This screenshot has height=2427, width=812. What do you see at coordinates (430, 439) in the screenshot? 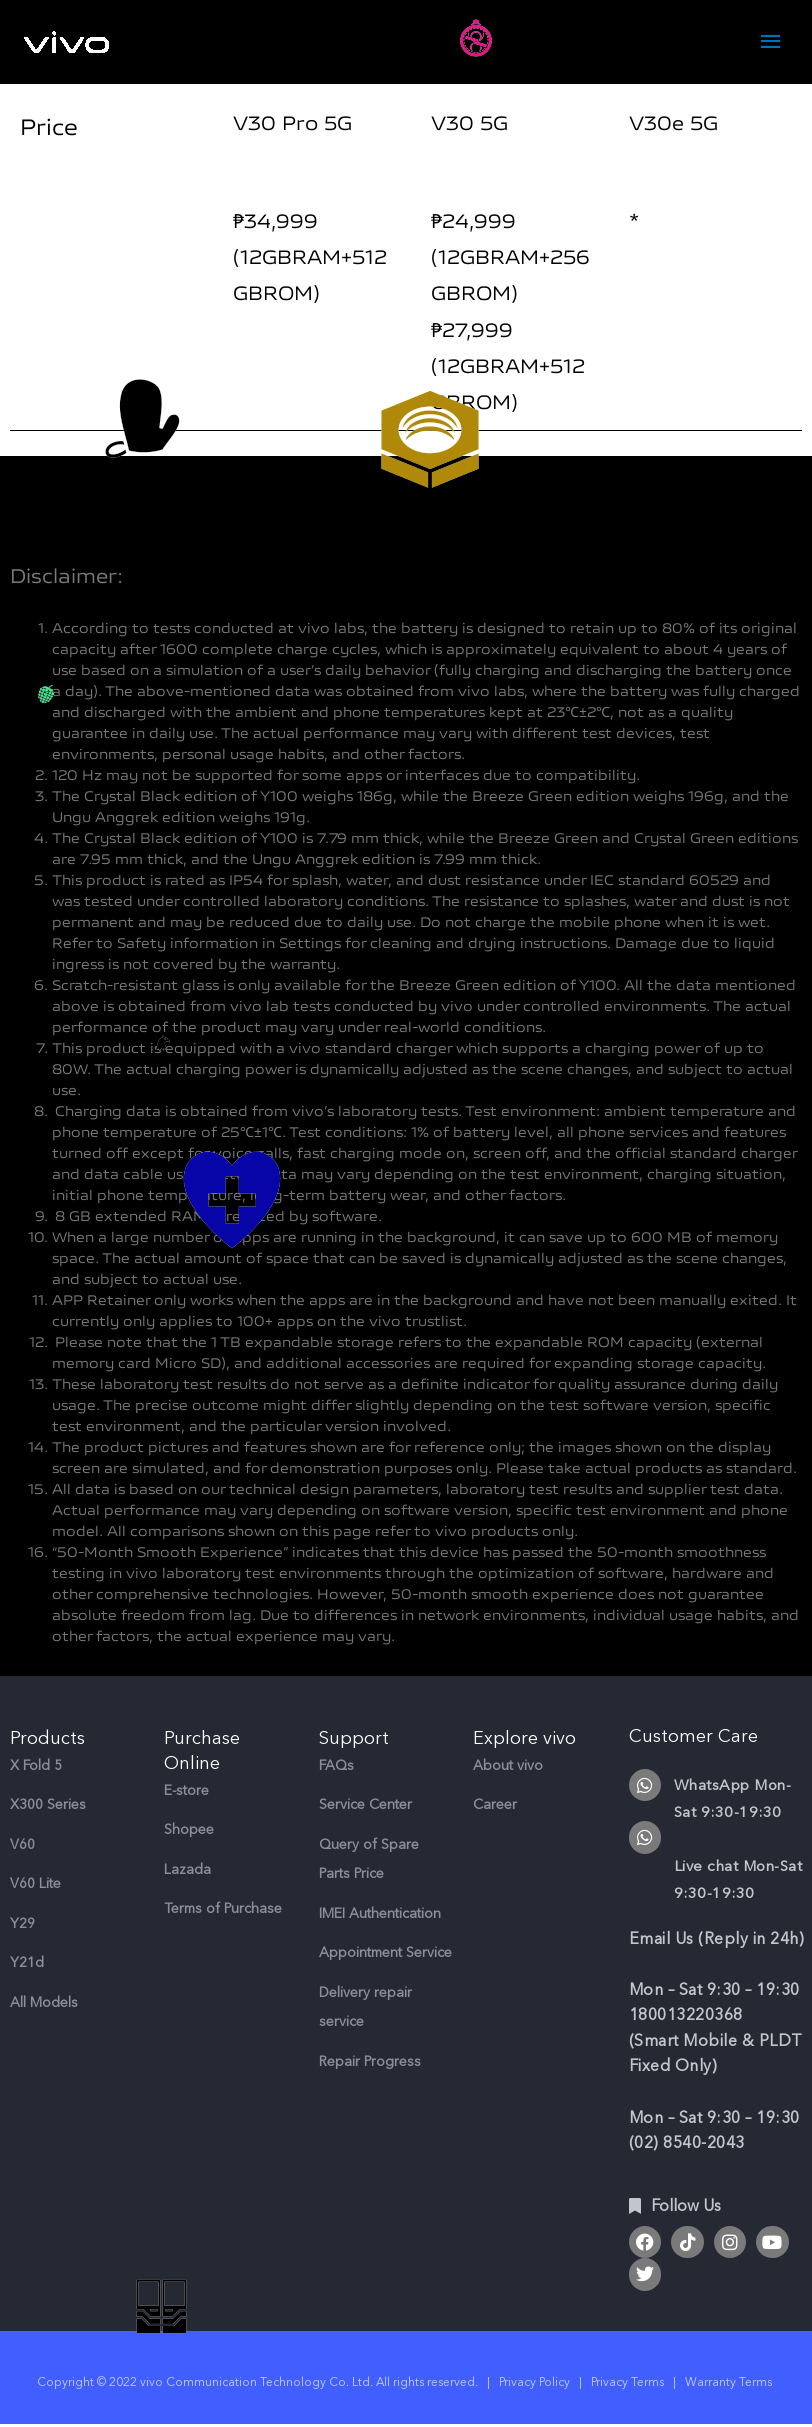
I see `access hardware or mechanical settings` at bounding box center [430, 439].